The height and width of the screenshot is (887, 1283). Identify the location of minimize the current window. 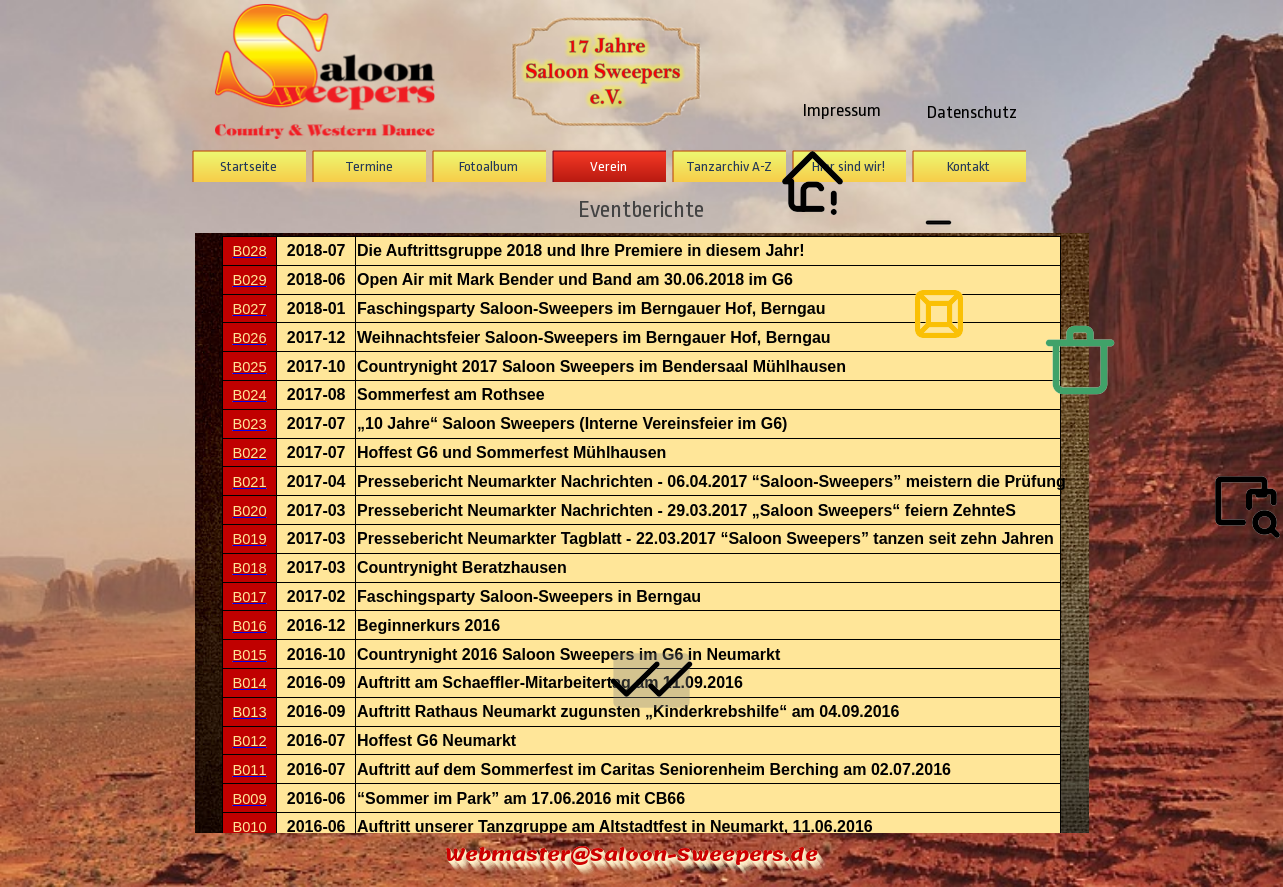
(938, 205).